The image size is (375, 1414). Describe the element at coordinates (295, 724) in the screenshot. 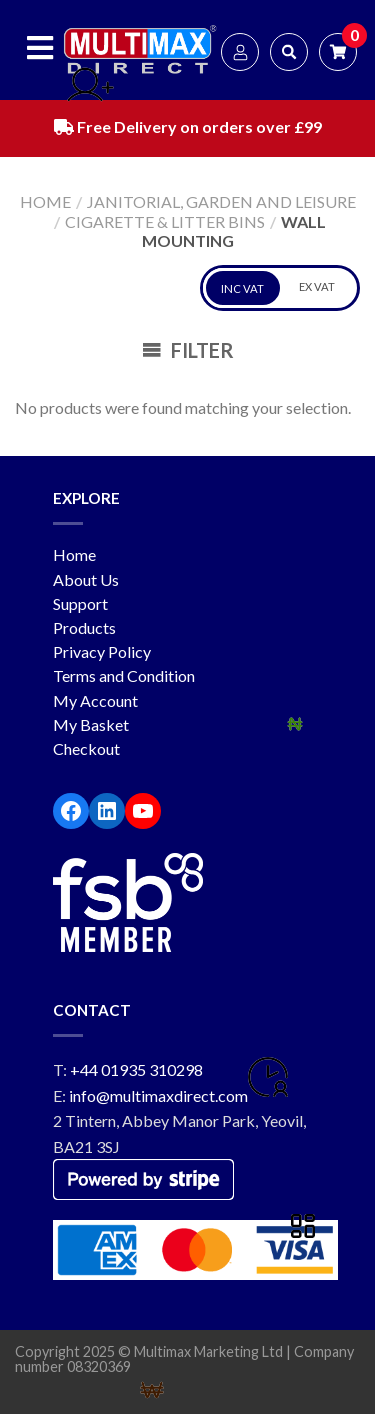

I see `indicates Nigerian naira currency` at that location.